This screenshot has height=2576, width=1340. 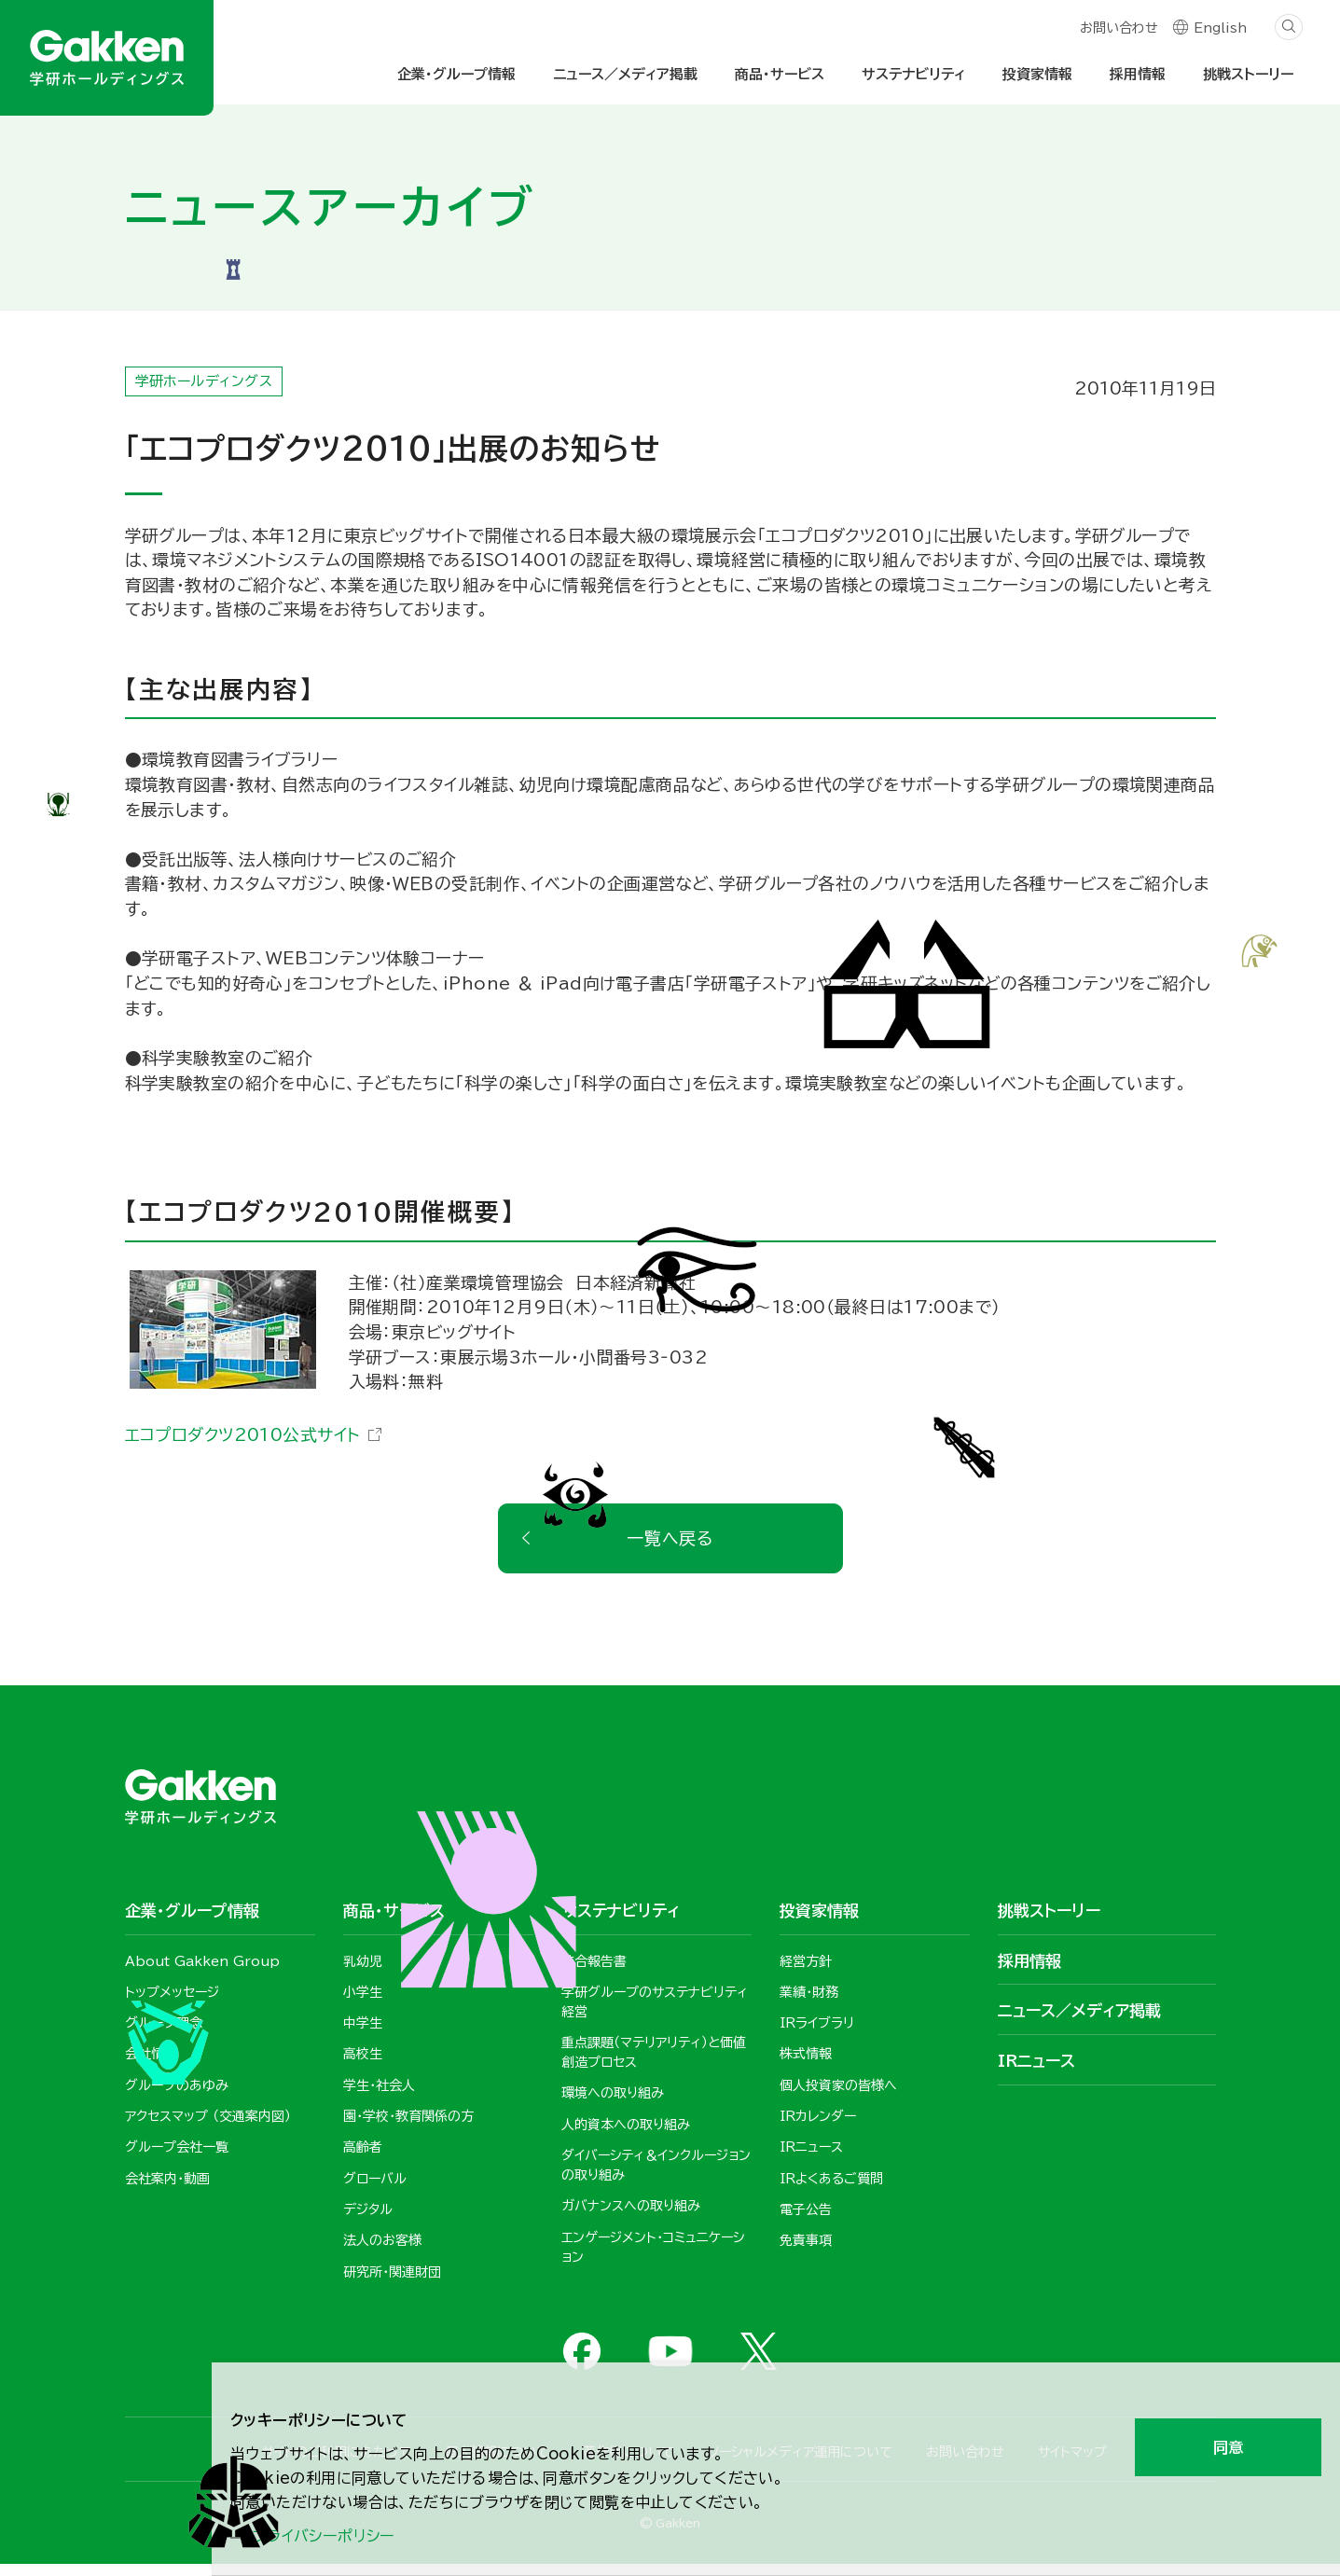 What do you see at coordinates (697, 1267) in the screenshot?
I see `access Egyptian or mythology-themed content` at bounding box center [697, 1267].